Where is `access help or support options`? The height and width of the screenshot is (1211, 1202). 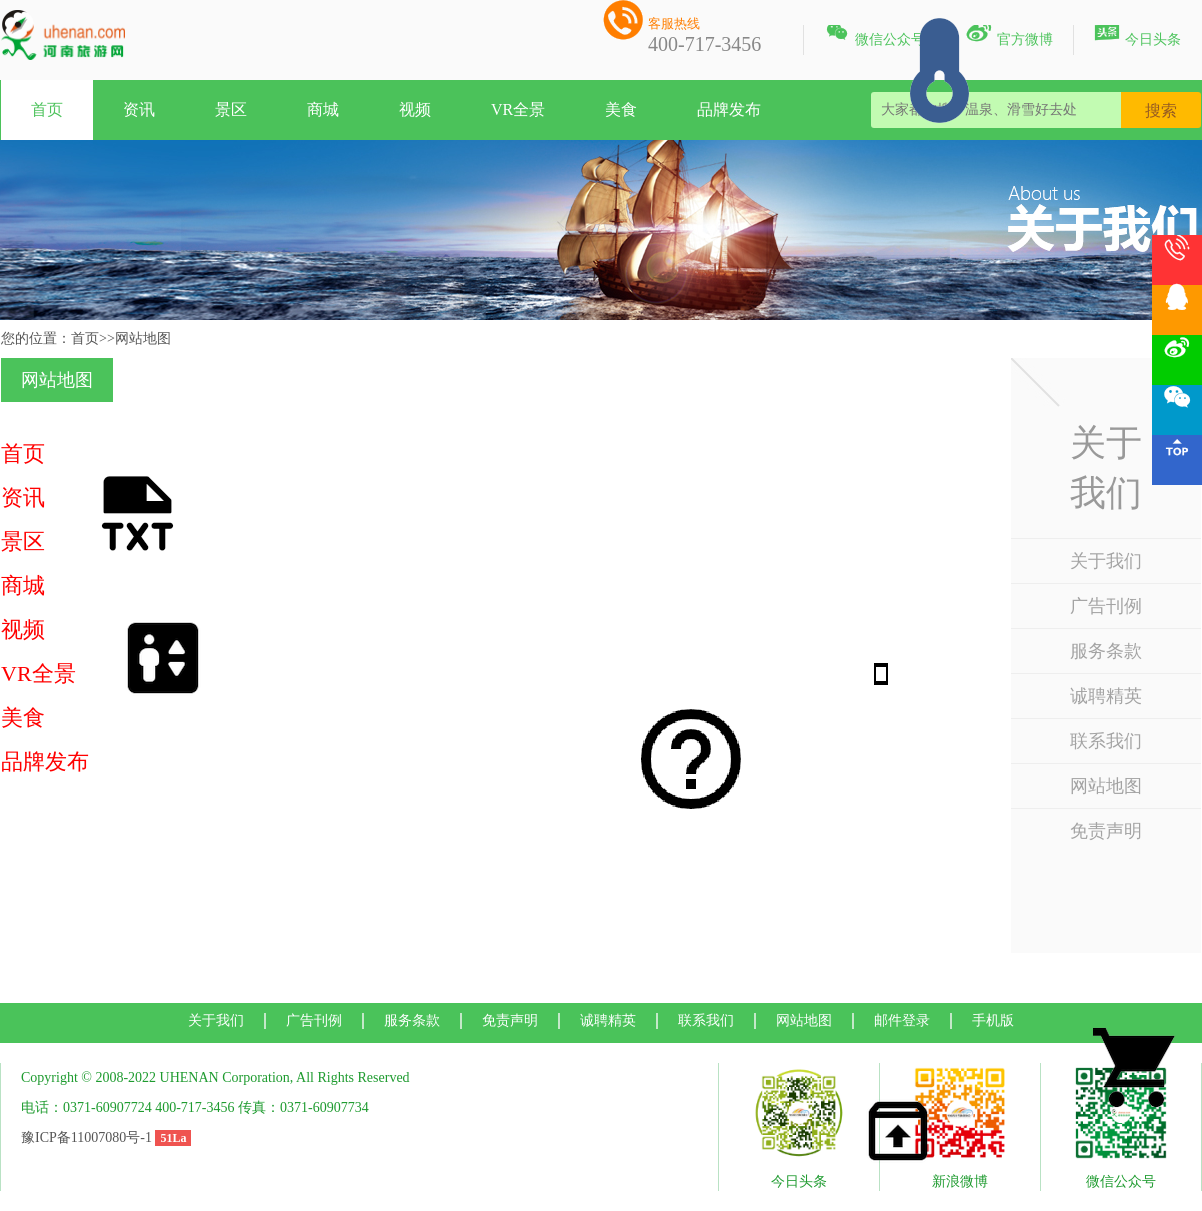 access help or support options is located at coordinates (691, 759).